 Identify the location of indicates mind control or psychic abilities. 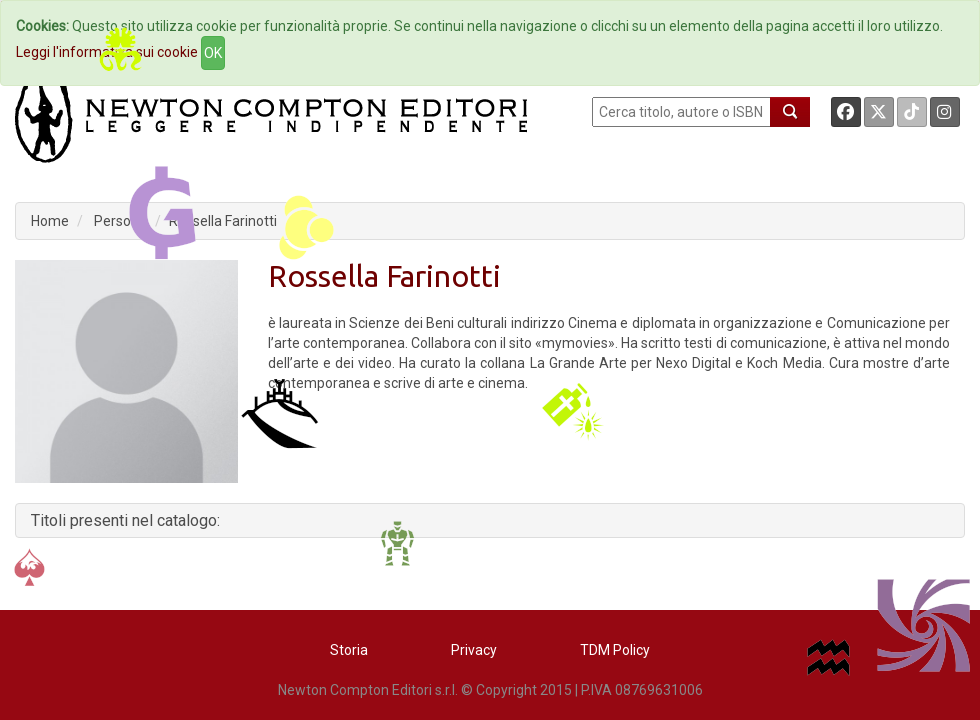
(120, 49).